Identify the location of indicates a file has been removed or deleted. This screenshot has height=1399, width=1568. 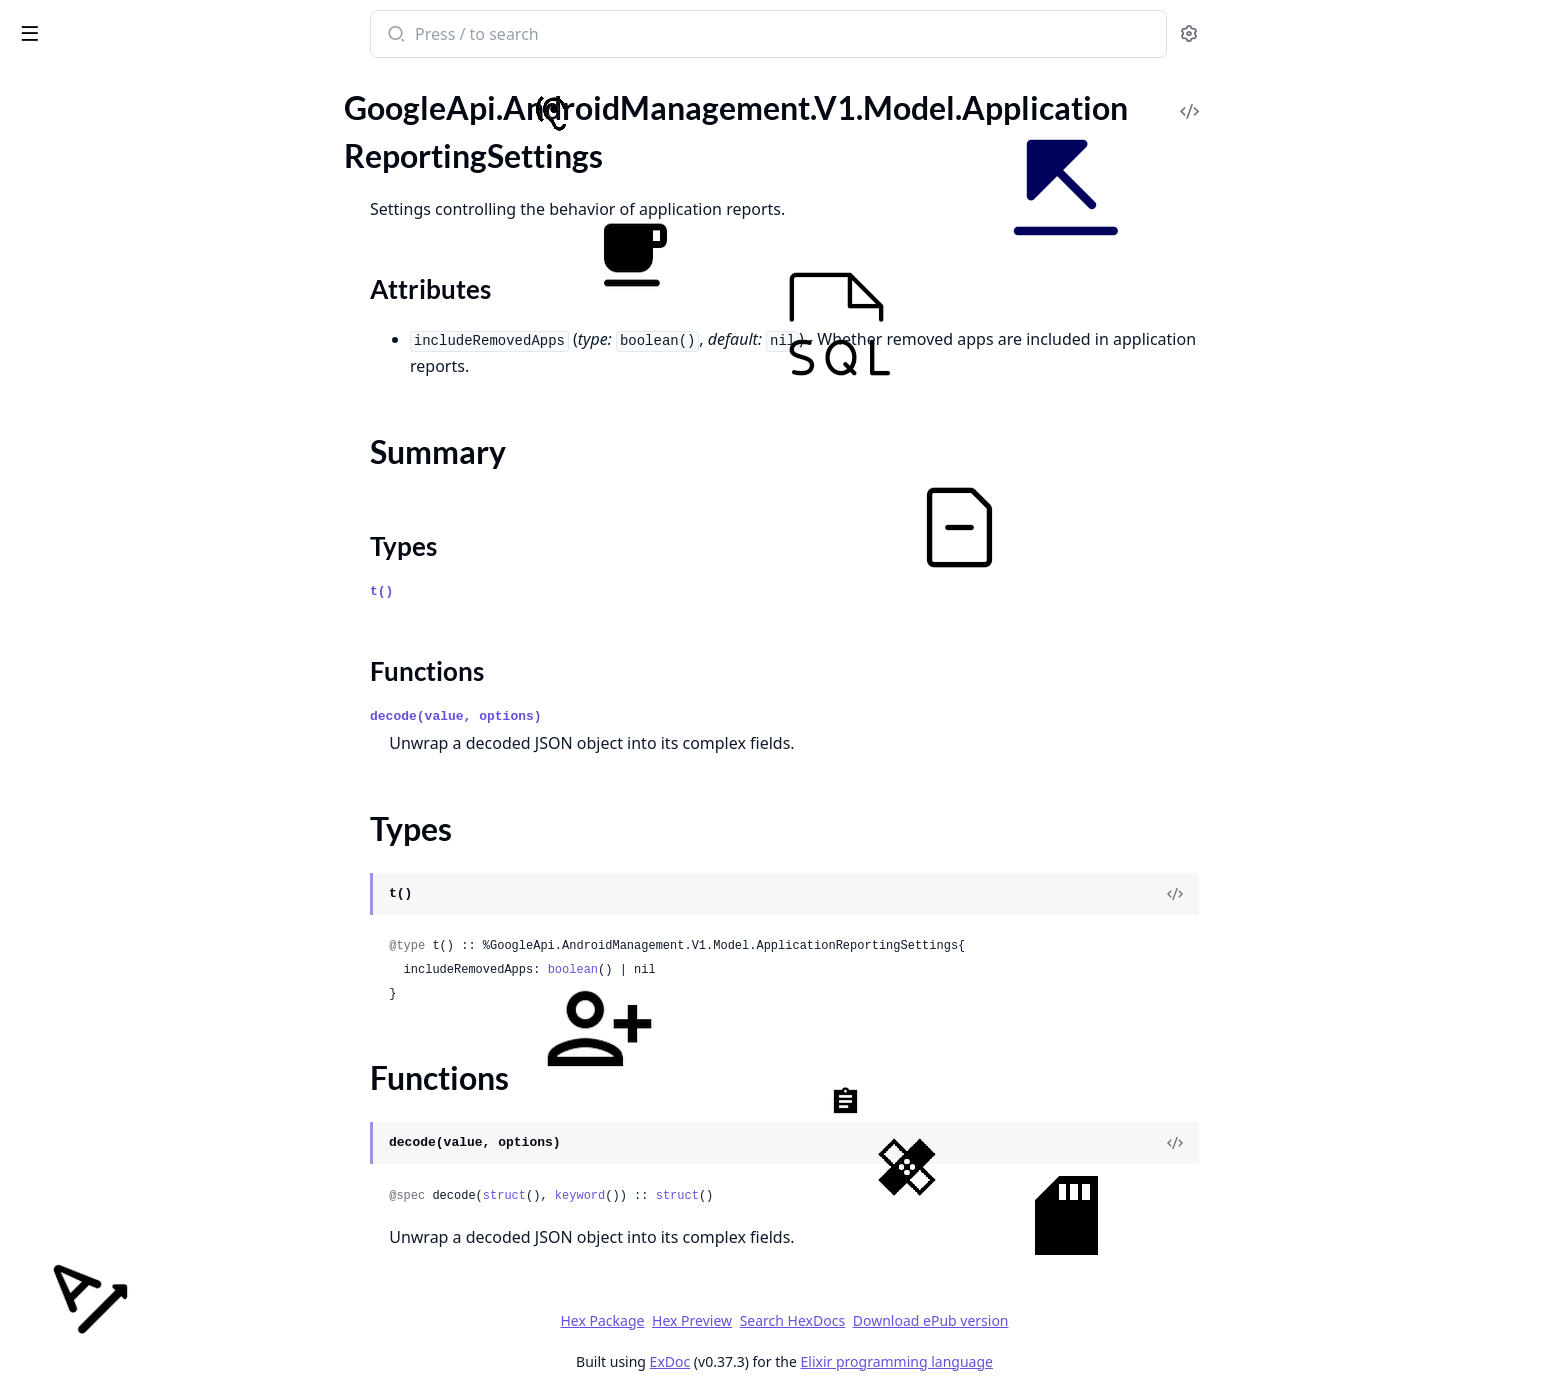
(959, 527).